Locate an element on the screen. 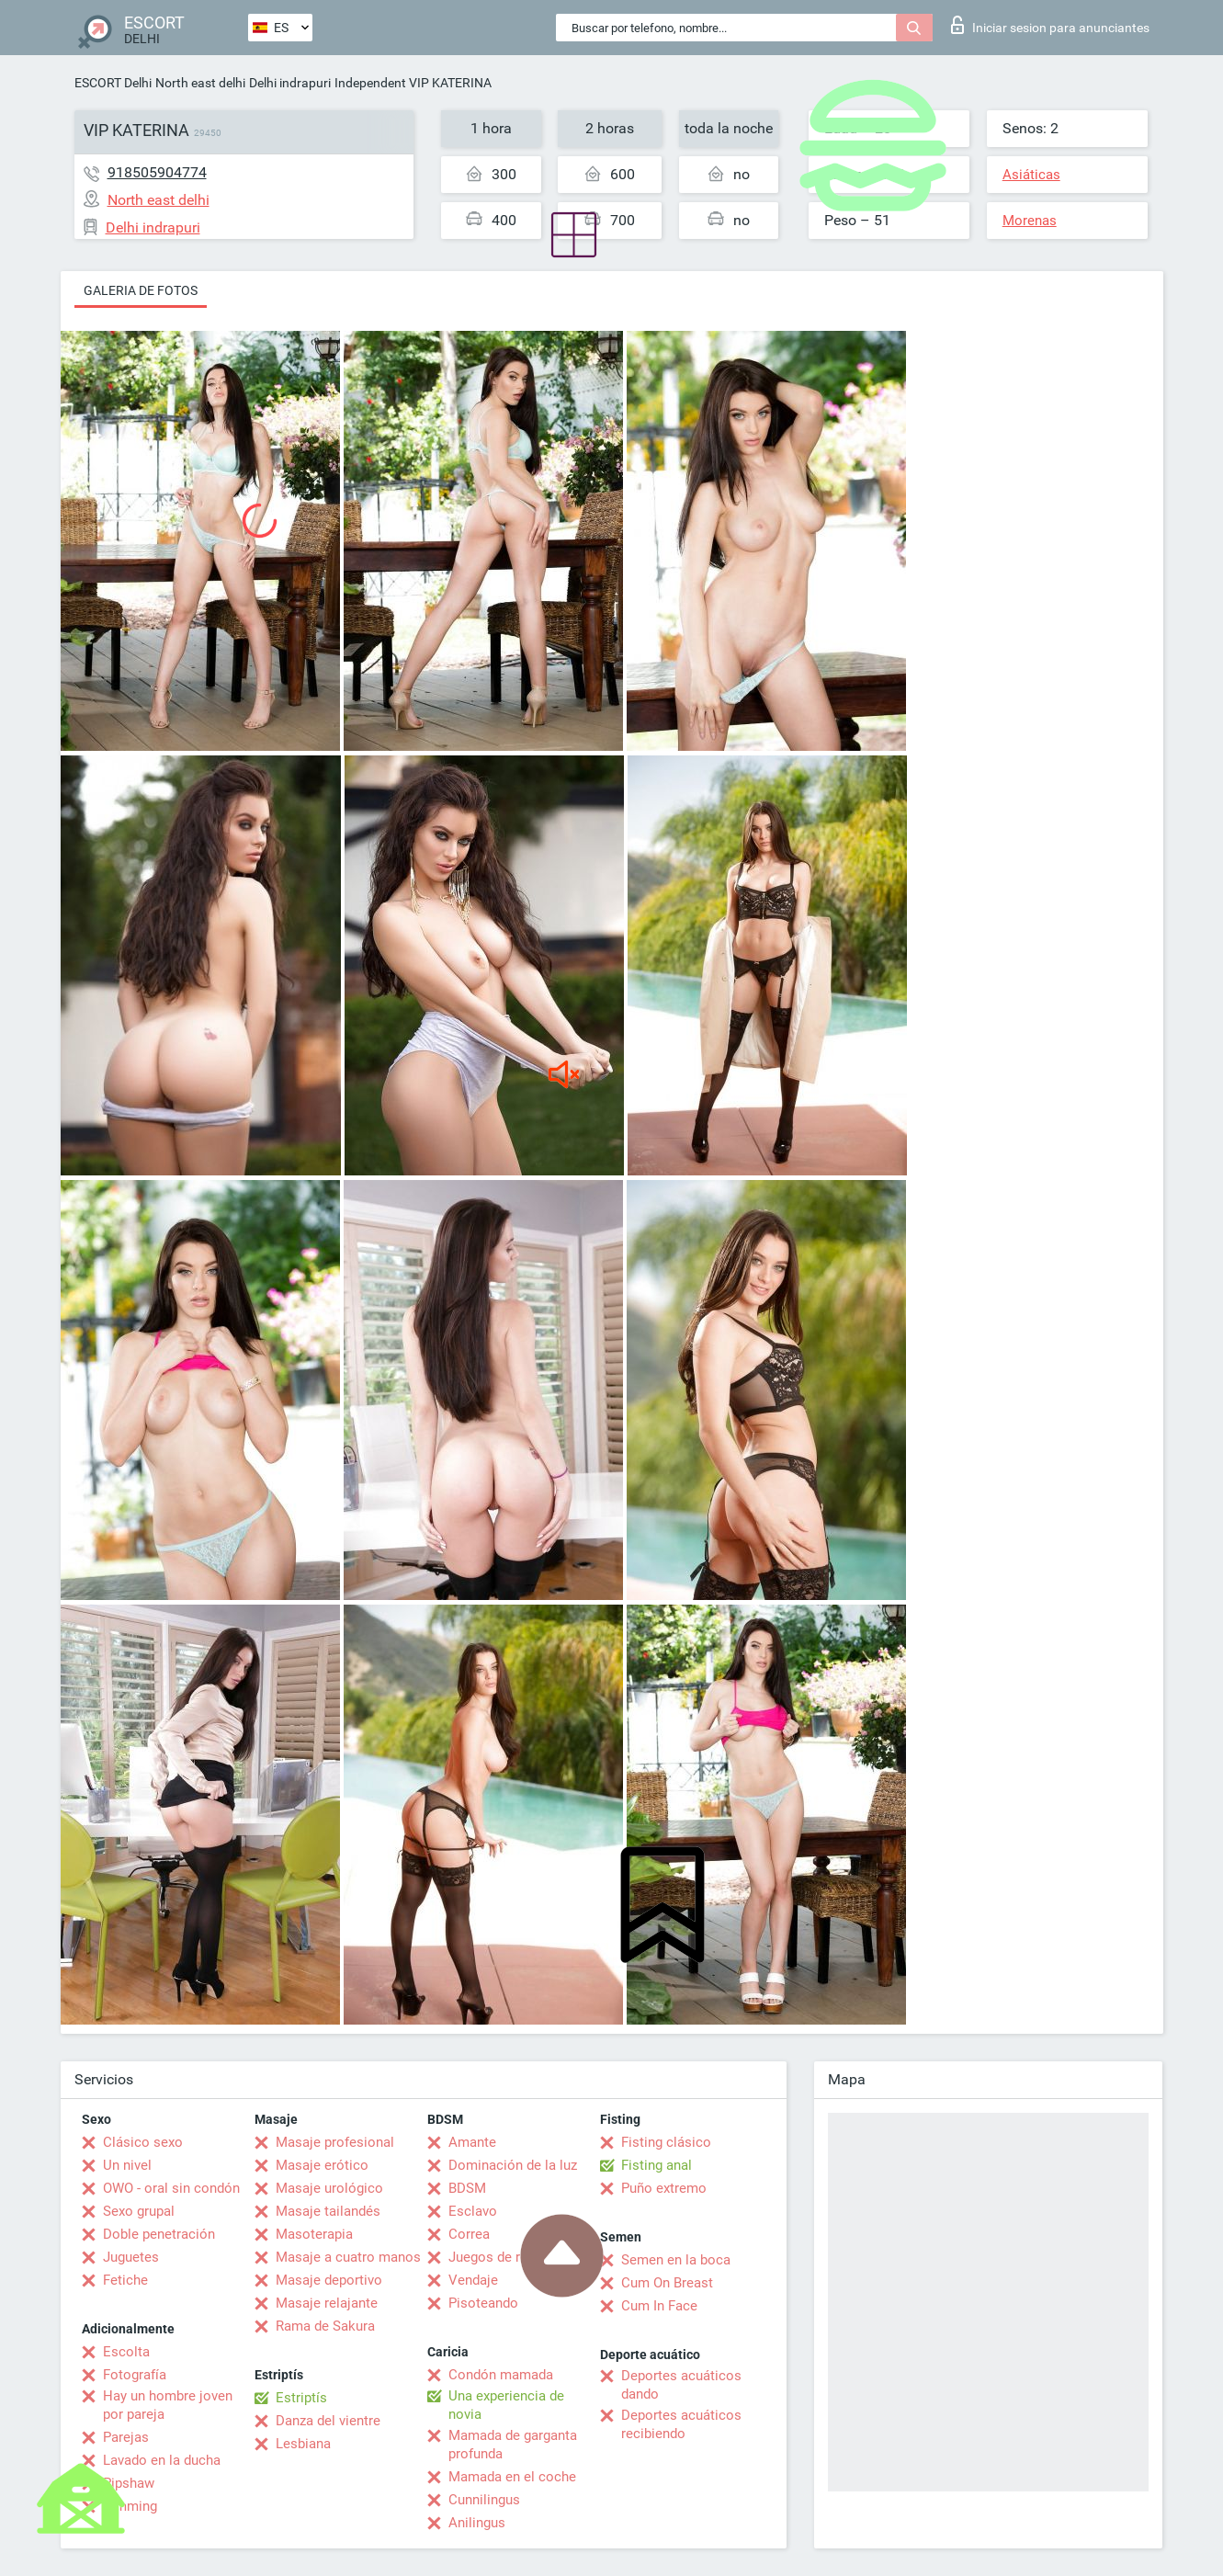 The image size is (1223, 2576). expand or collapse a section upward is located at coordinates (561, 2255).